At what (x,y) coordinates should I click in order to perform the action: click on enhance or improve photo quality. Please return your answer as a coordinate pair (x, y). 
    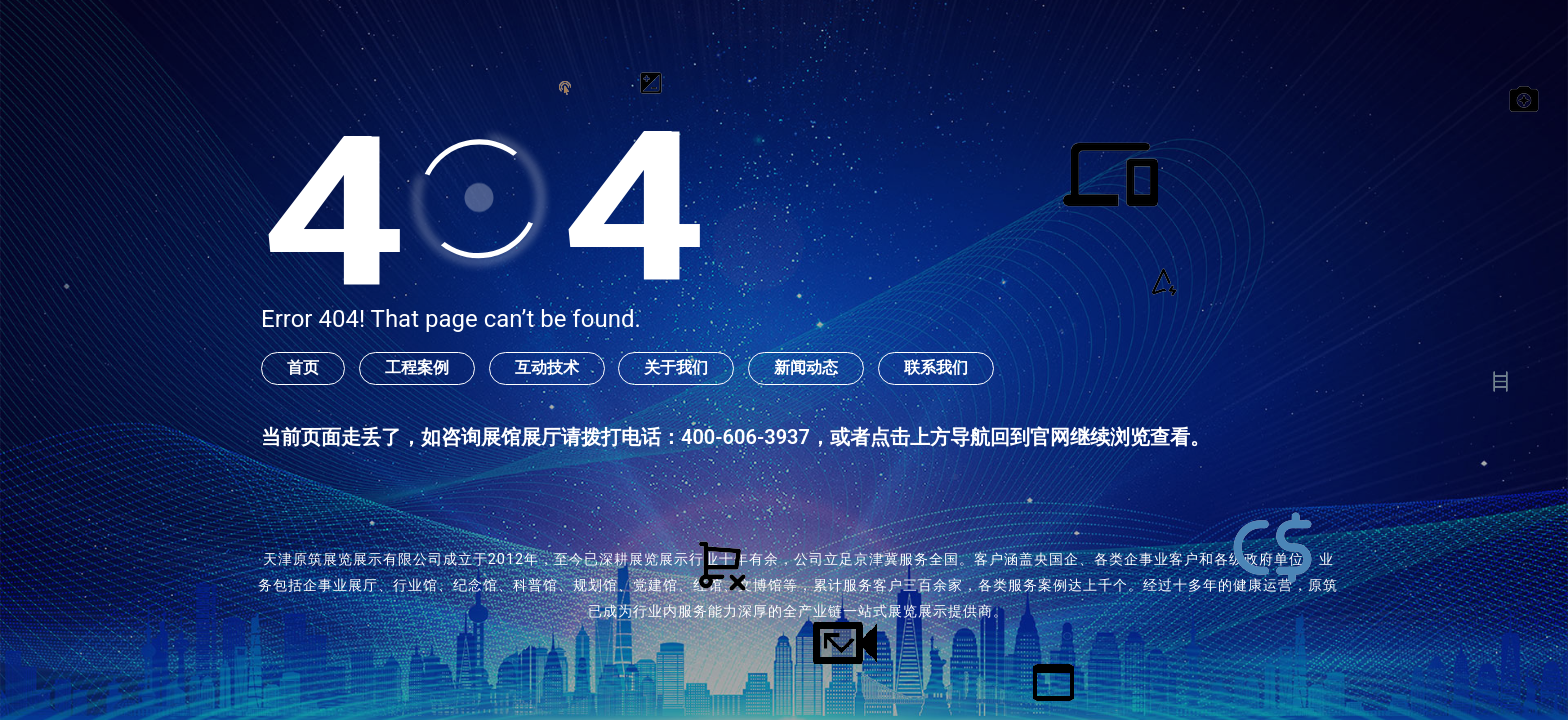
    Looking at the image, I should click on (1524, 99).